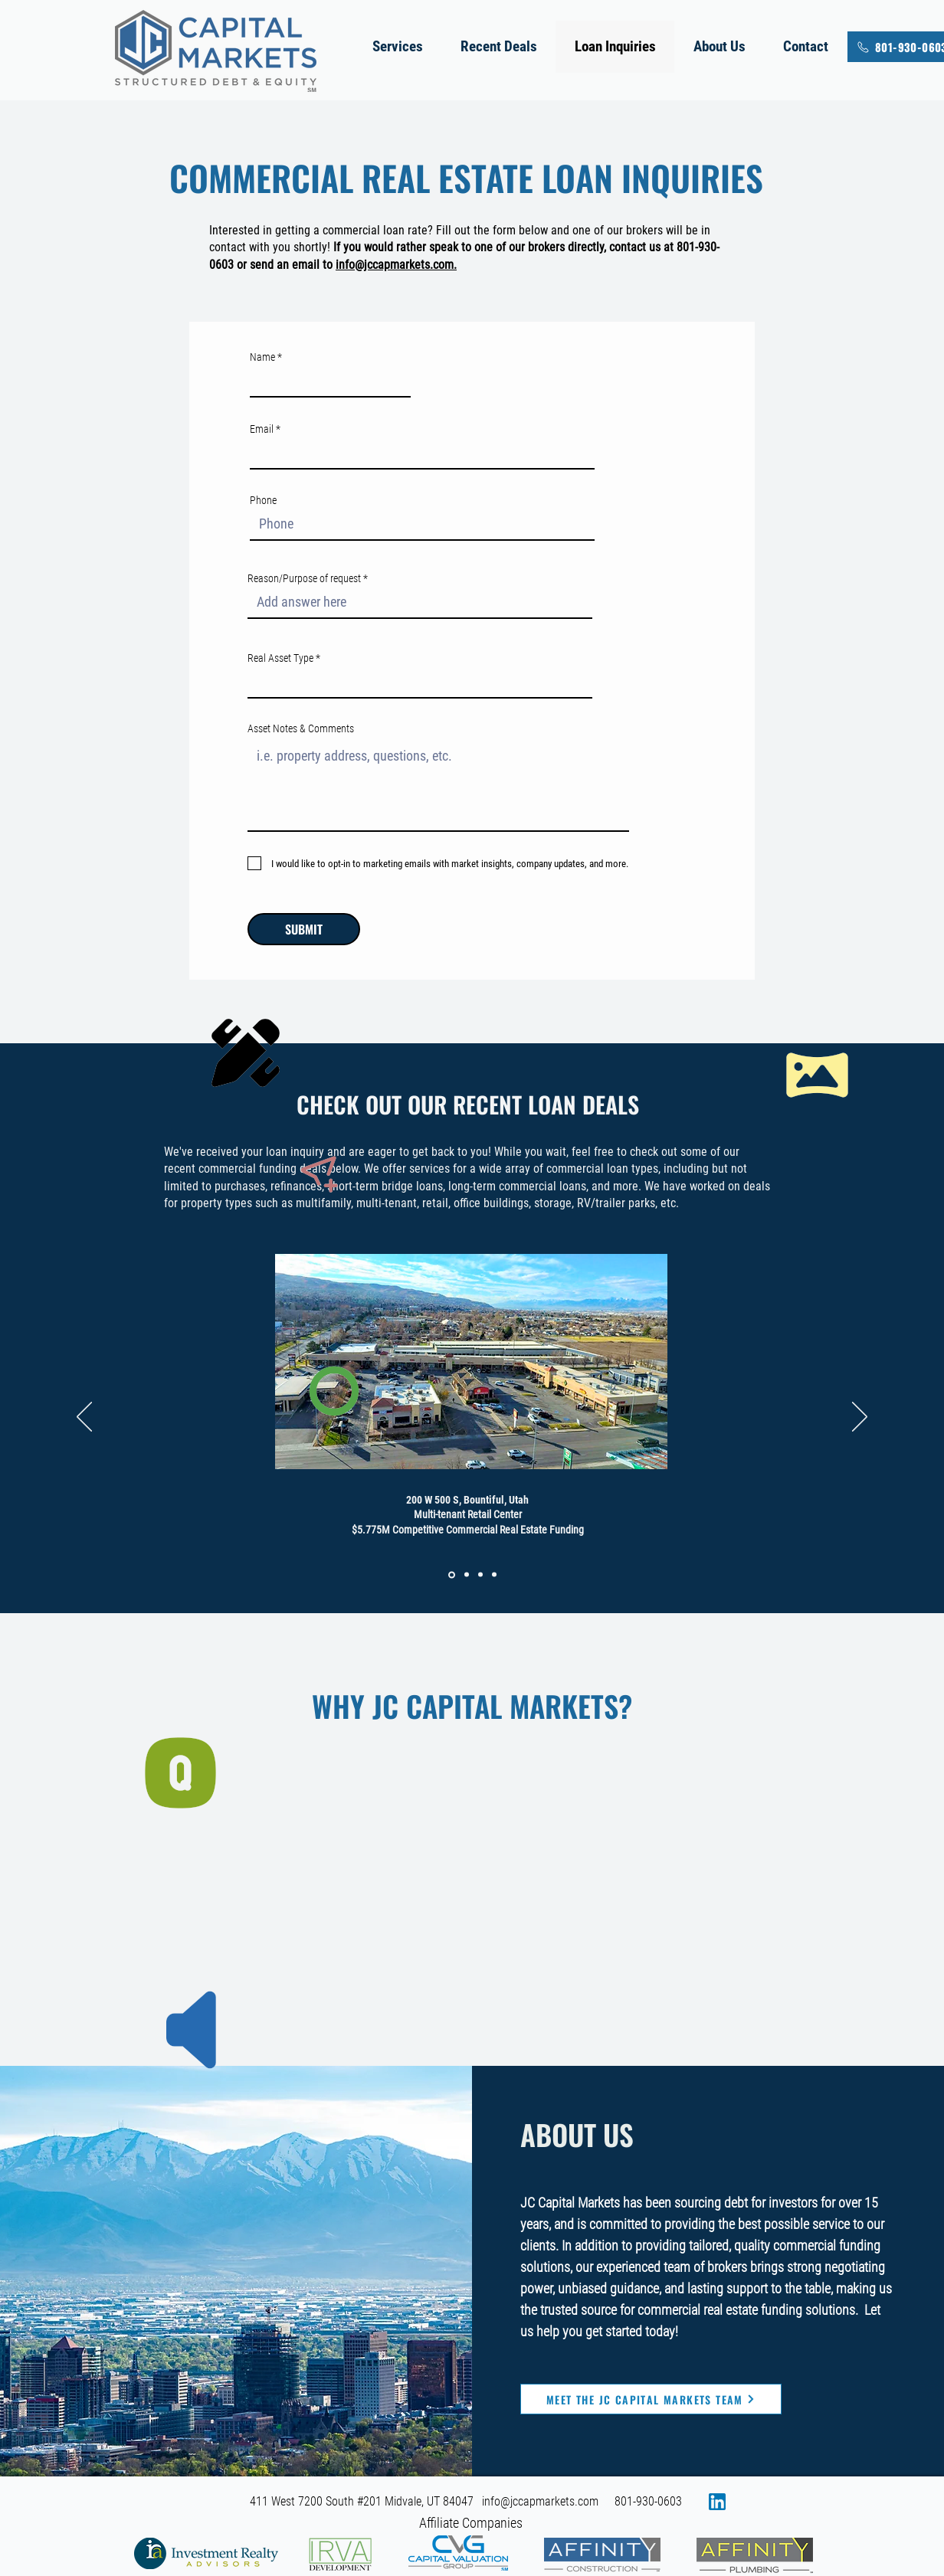 Image resolution: width=944 pixels, height=2576 pixels. What do you see at coordinates (817, 1075) in the screenshot?
I see `view panoramic photo` at bounding box center [817, 1075].